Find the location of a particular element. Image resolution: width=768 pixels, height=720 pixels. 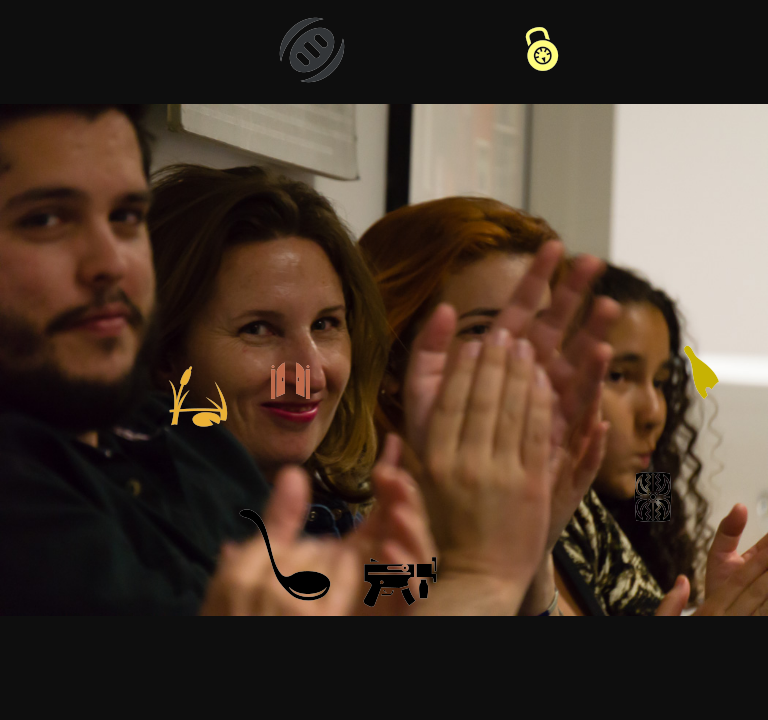

abstract logo or brand identity element is located at coordinates (312, 50).